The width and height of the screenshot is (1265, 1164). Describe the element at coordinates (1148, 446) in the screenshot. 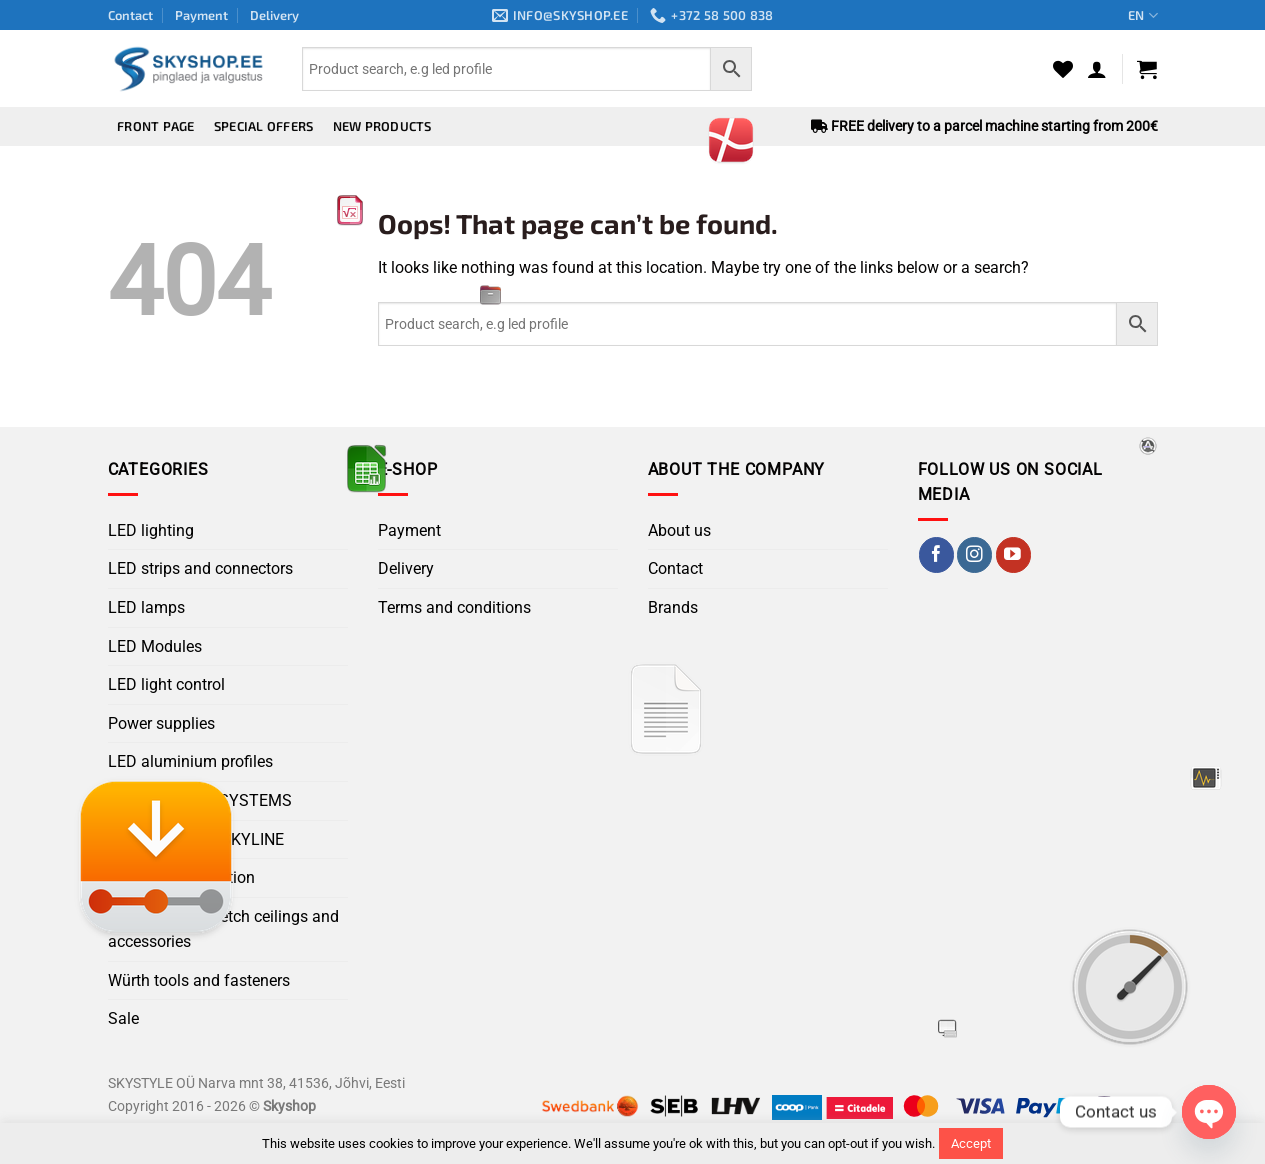

I see `check for available system updates` at that location.